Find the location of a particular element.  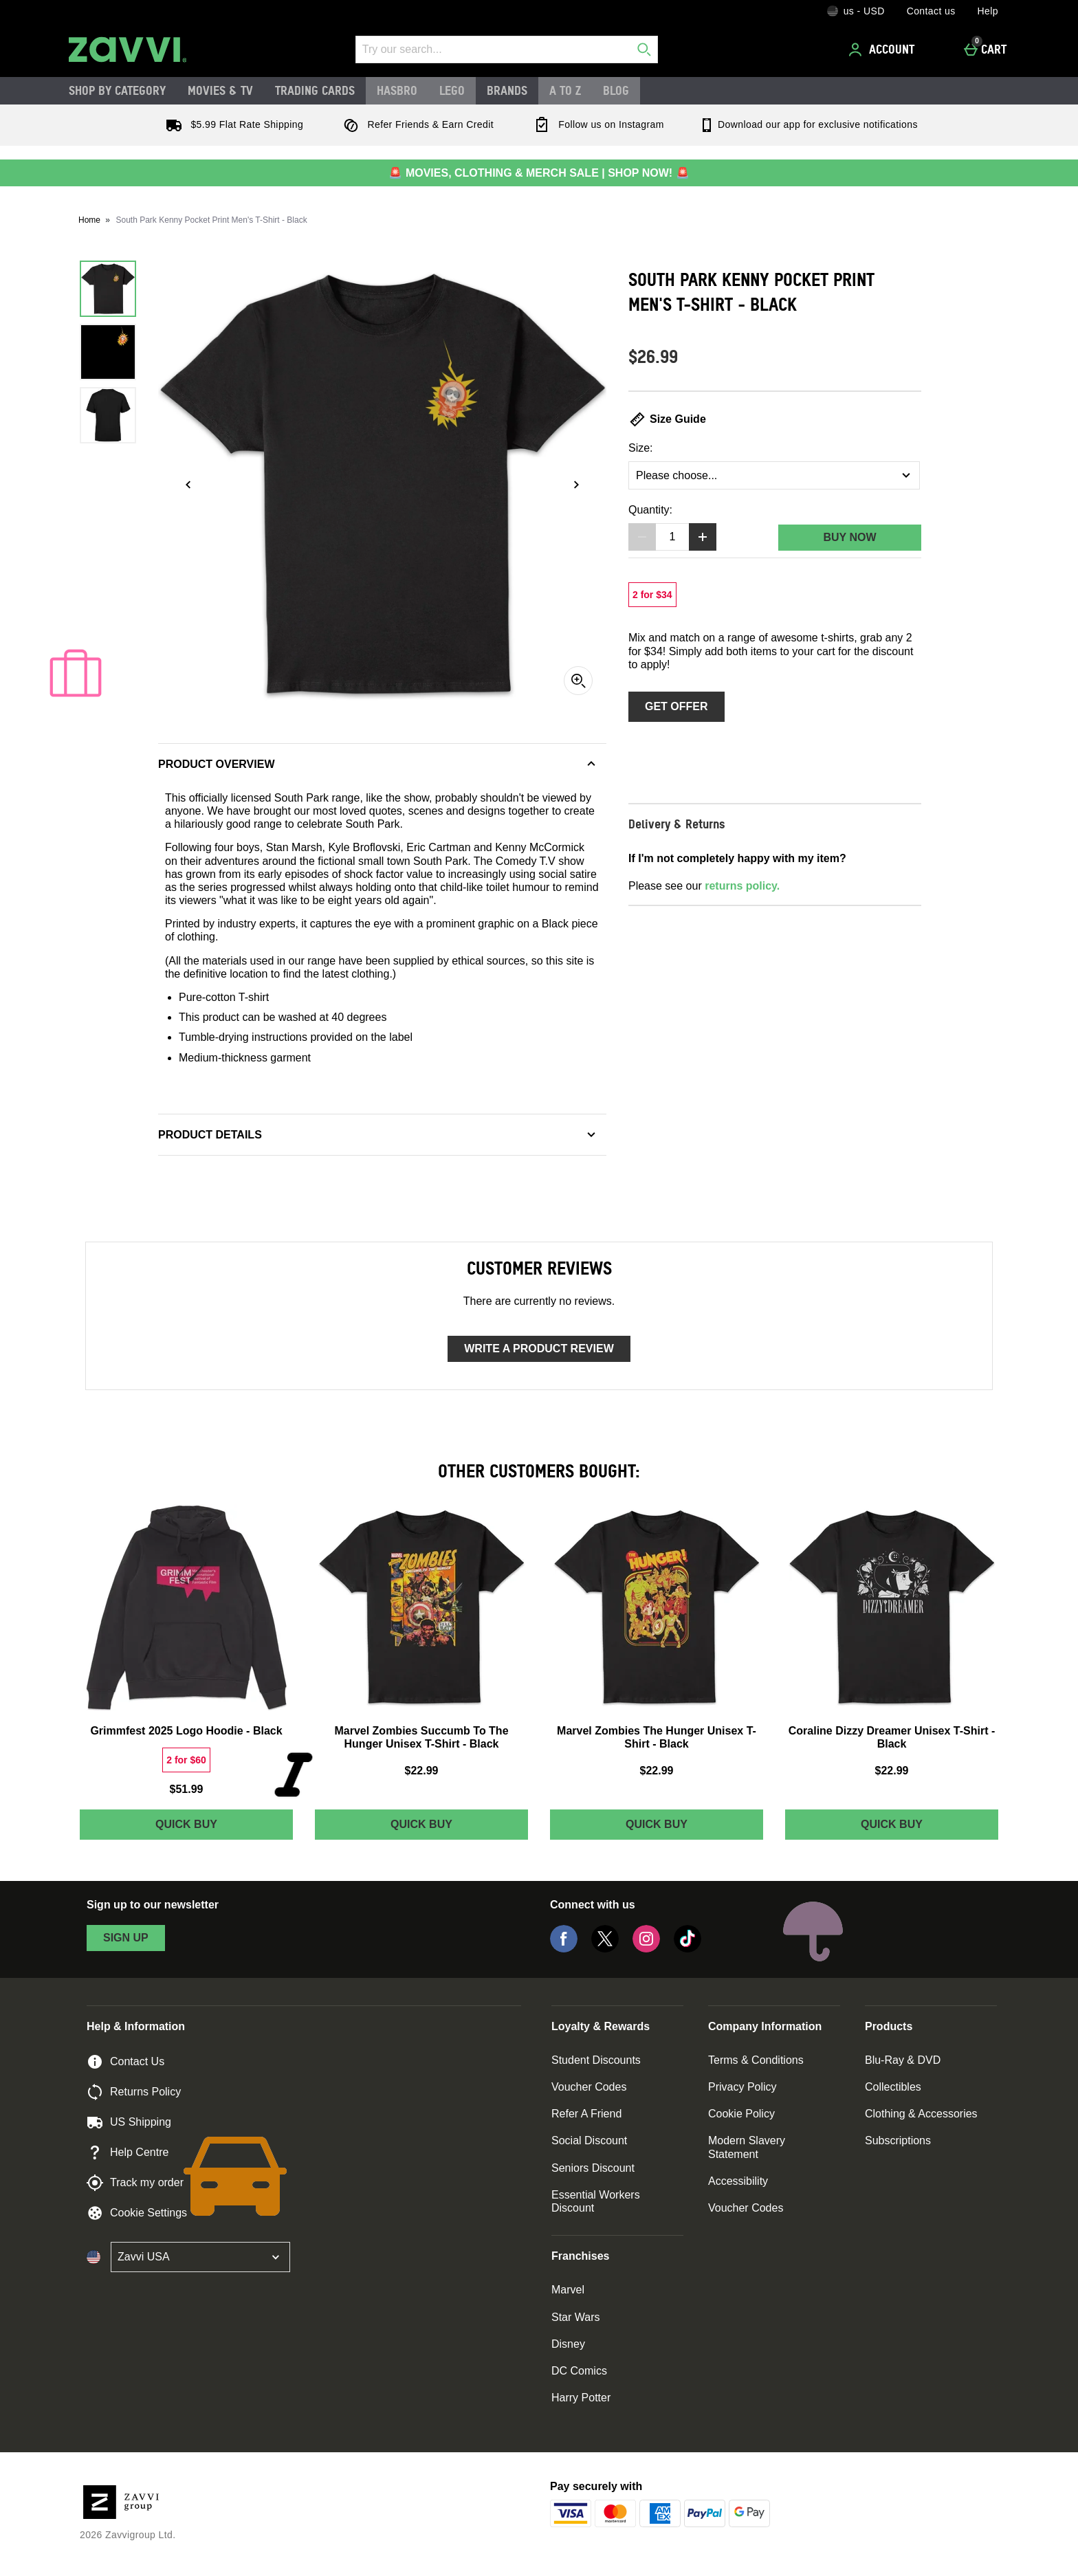

apply italic formatting to selected text is located at coordinates (294, 1778).